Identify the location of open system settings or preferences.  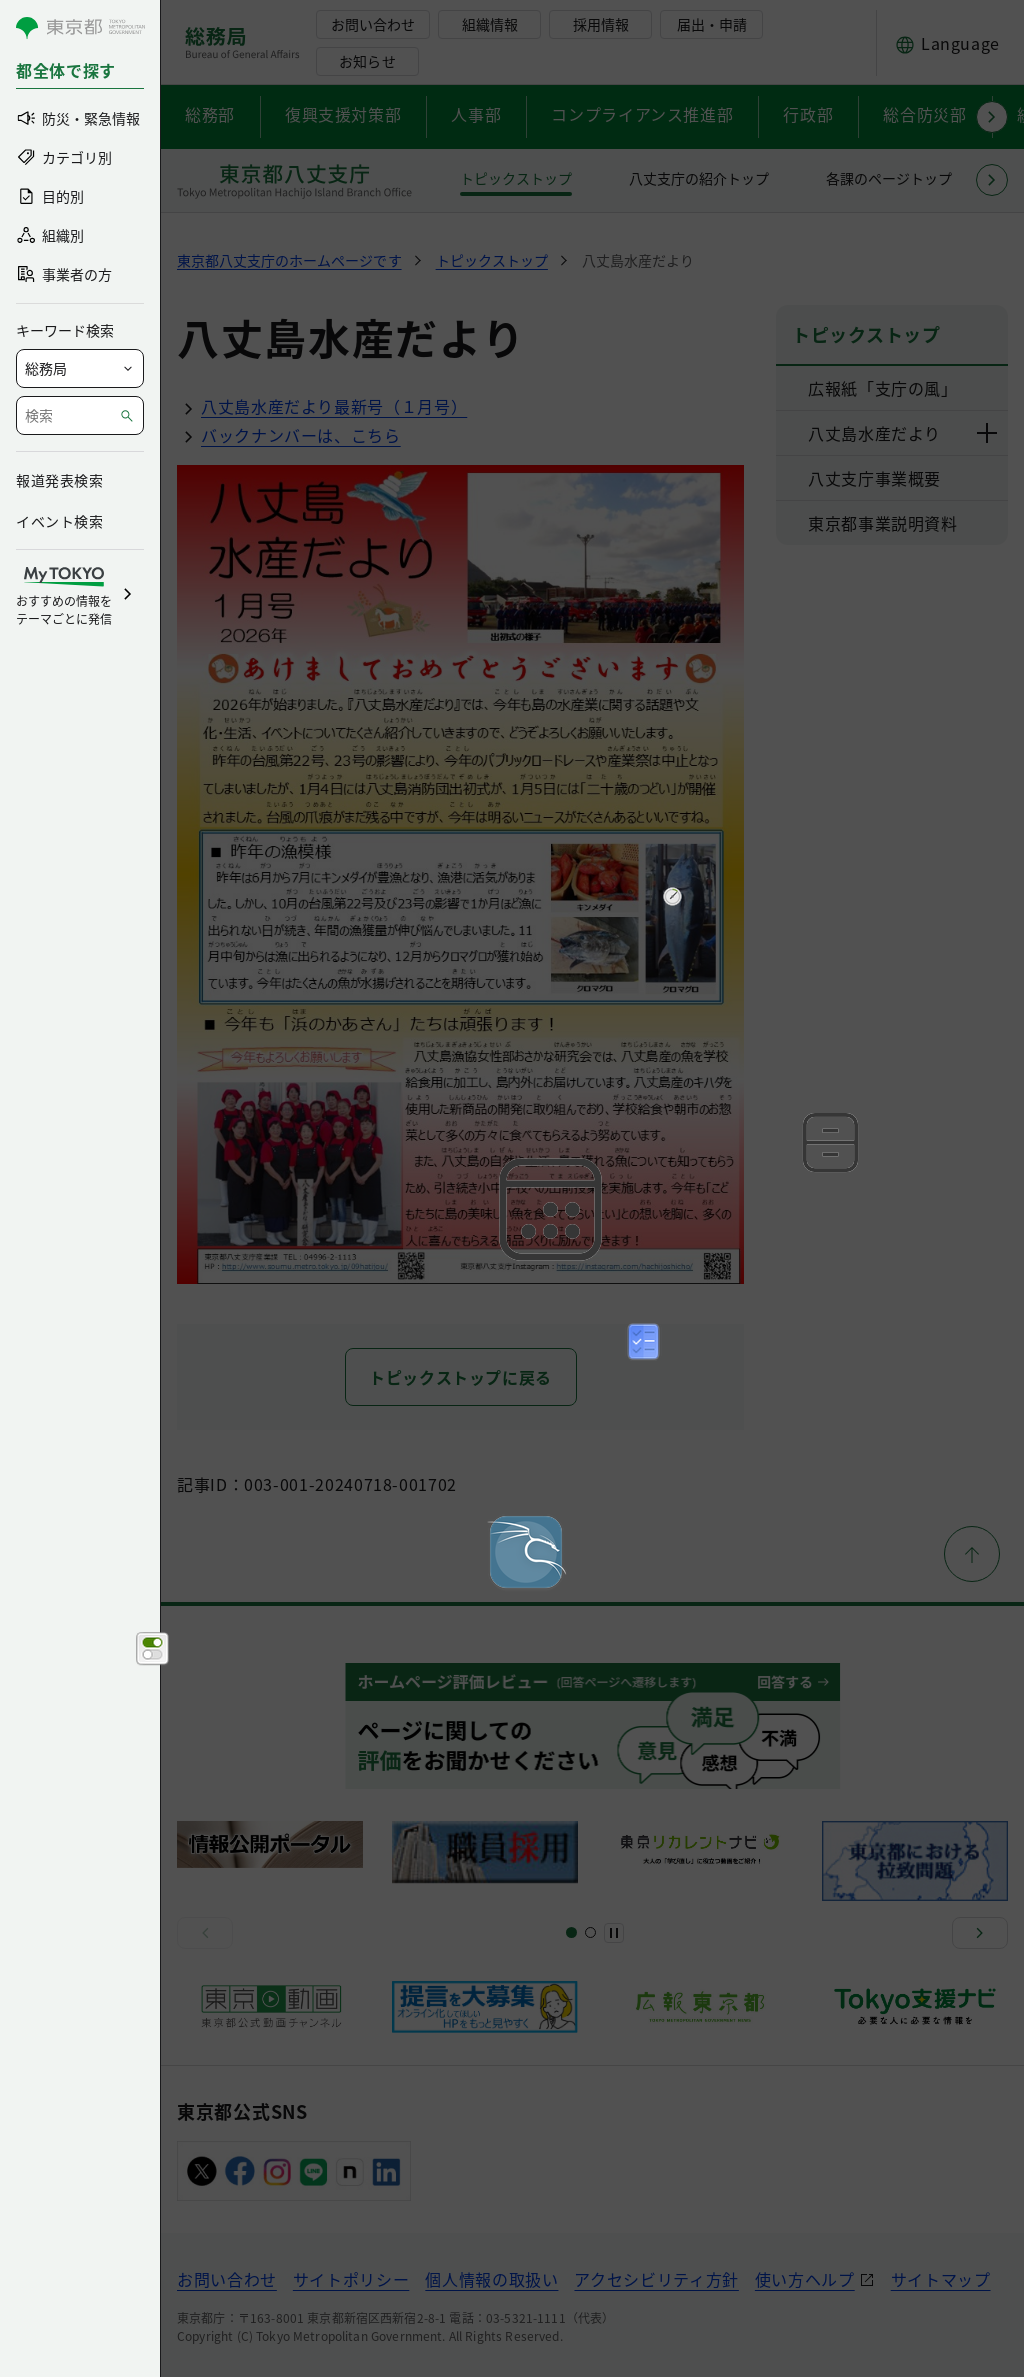
(152, 1648).